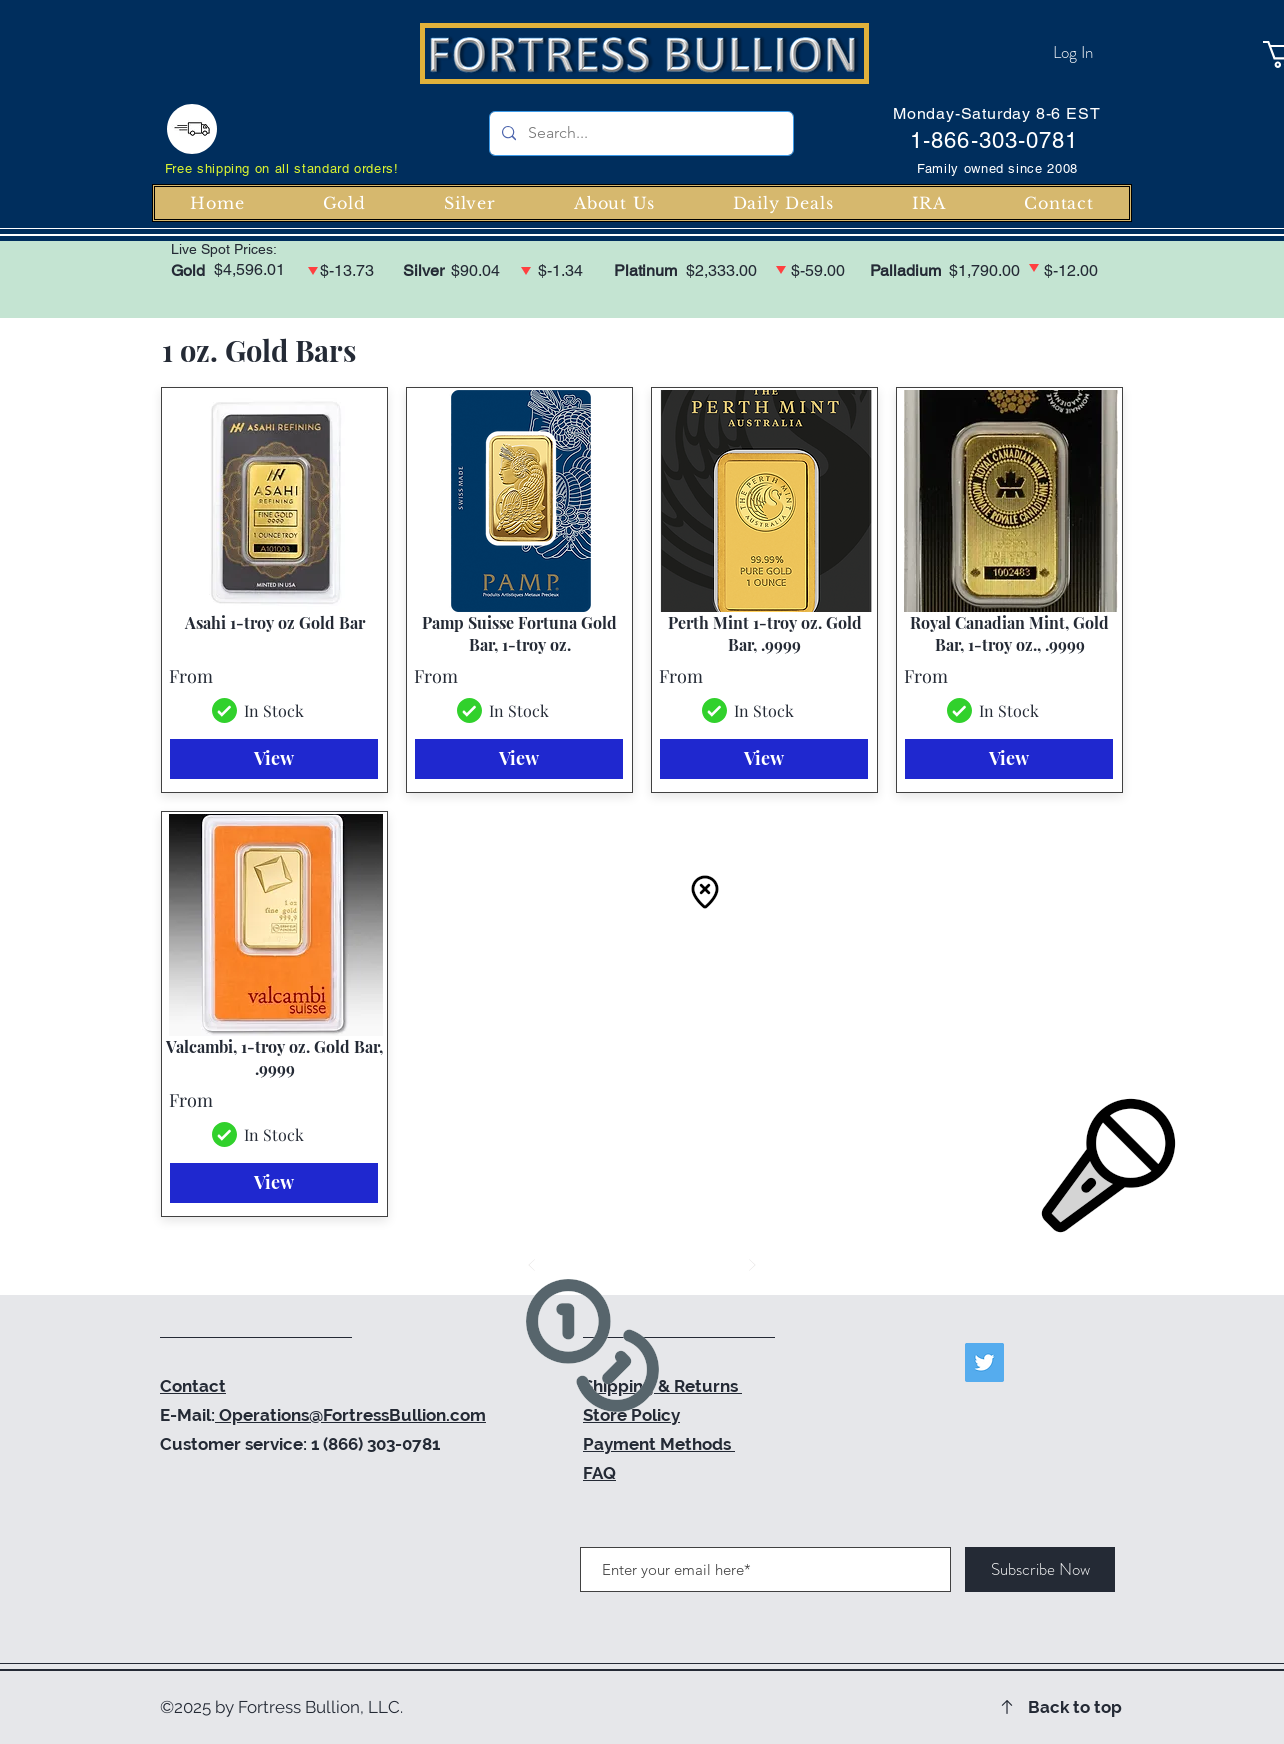 This screenshot has height=1744, width=1284. Describe the element at coordinates (592, 1345) in the screenshot. I see `view your coin balance or currency` at that location.